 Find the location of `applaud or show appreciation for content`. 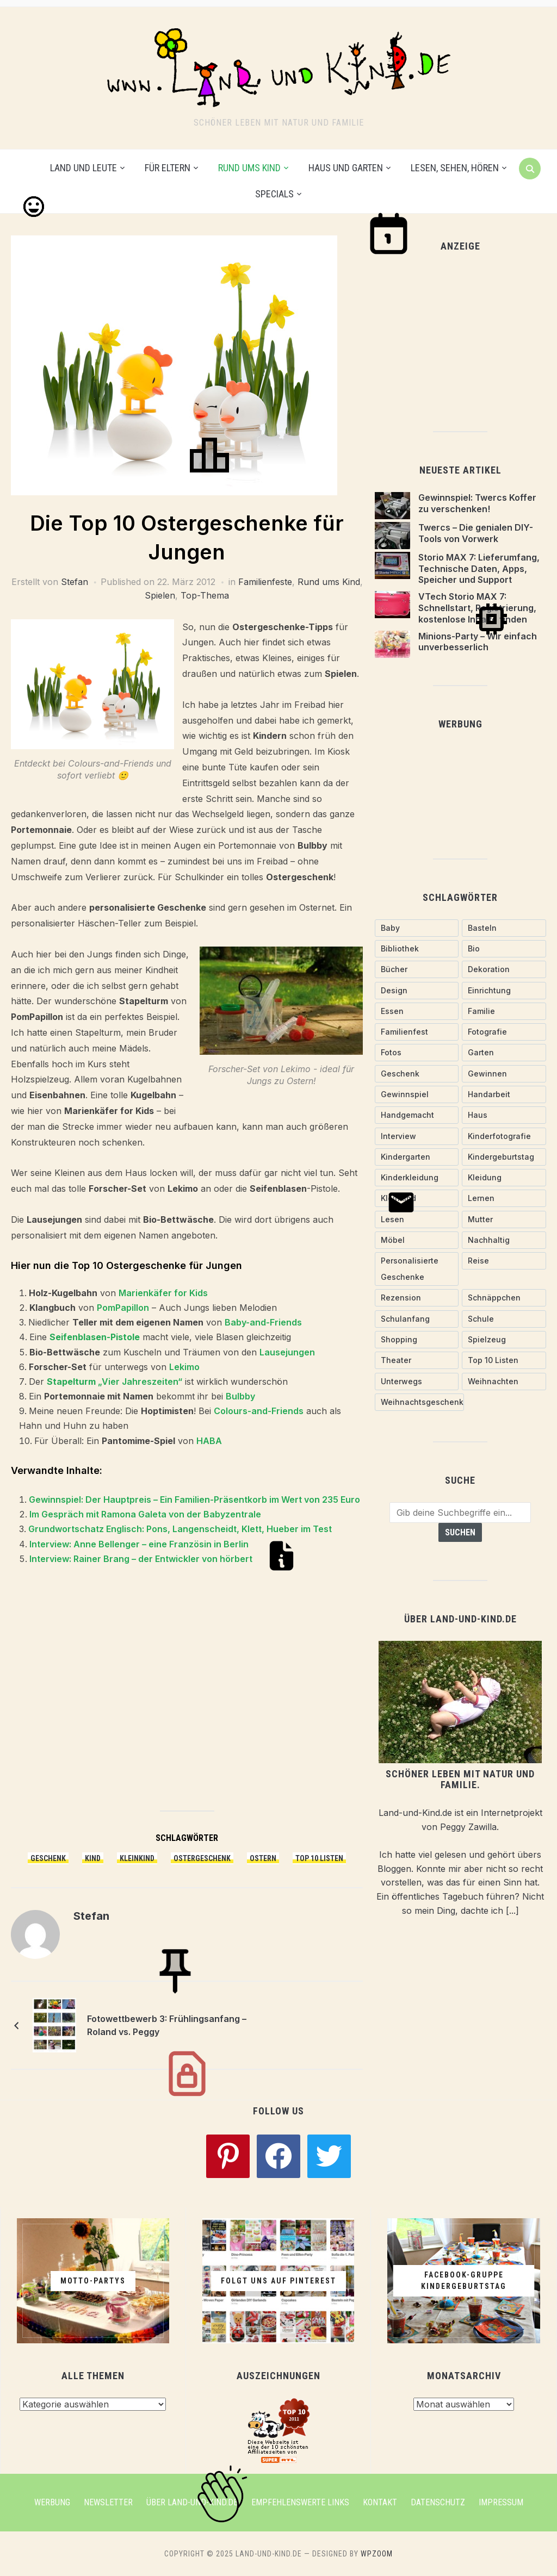

applaud or show appreciation for content is located at coordinates (221, 2494).